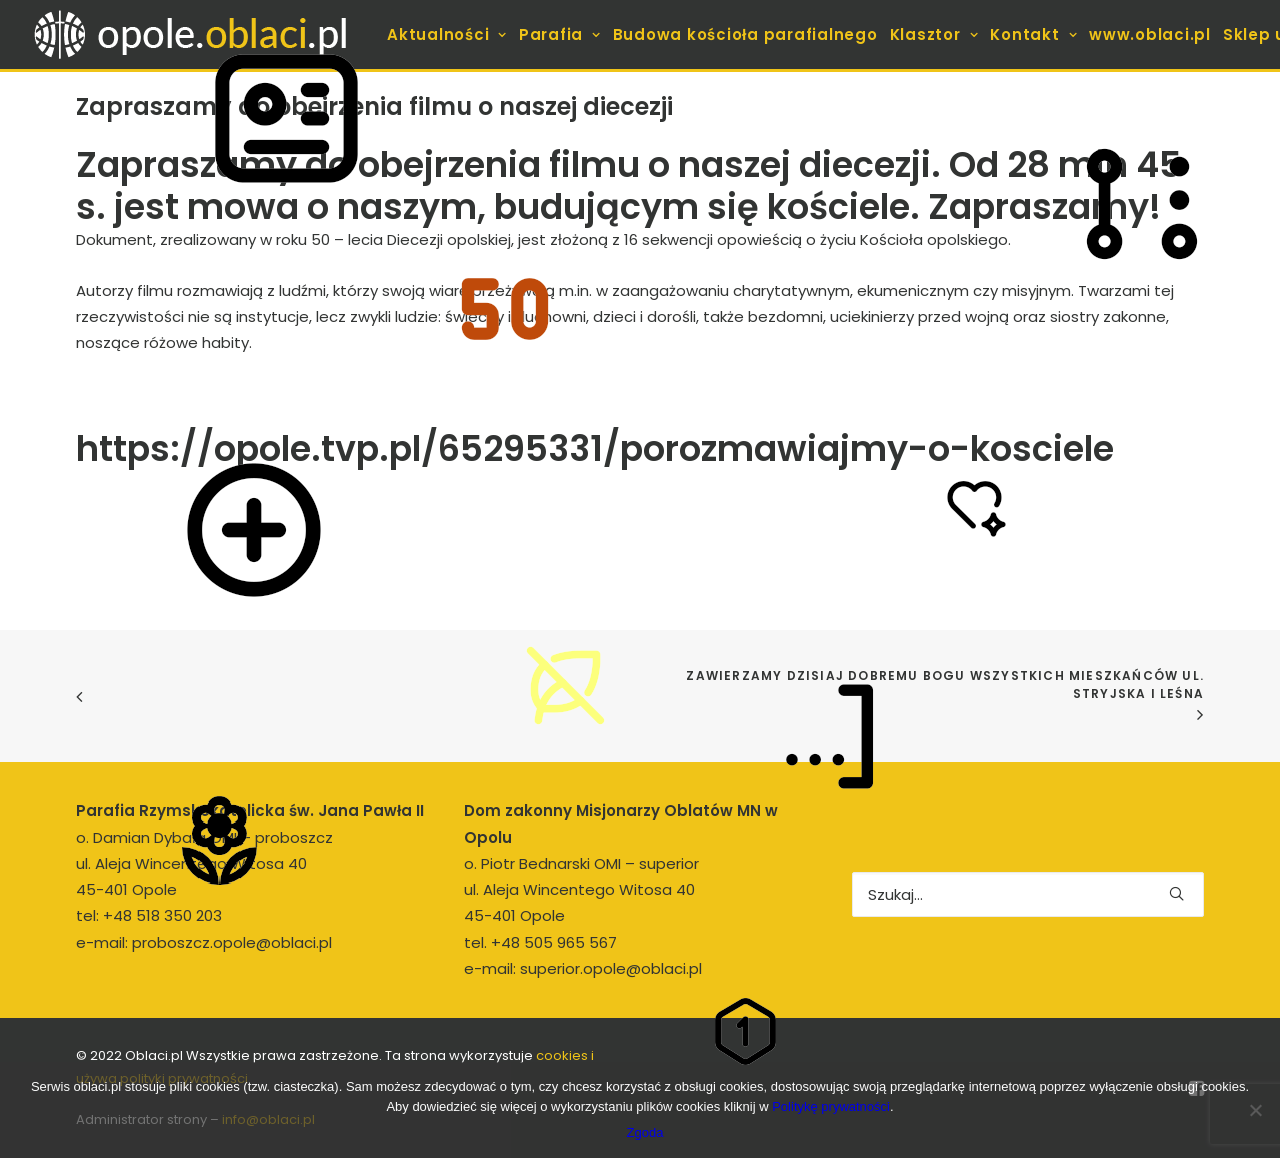 Image resolution: width=1280 pixels, height=1158 pixels. Describe the element at coordinates (219, 842) in the screenshot. I see `find nearby florists or flower shops` at that location.